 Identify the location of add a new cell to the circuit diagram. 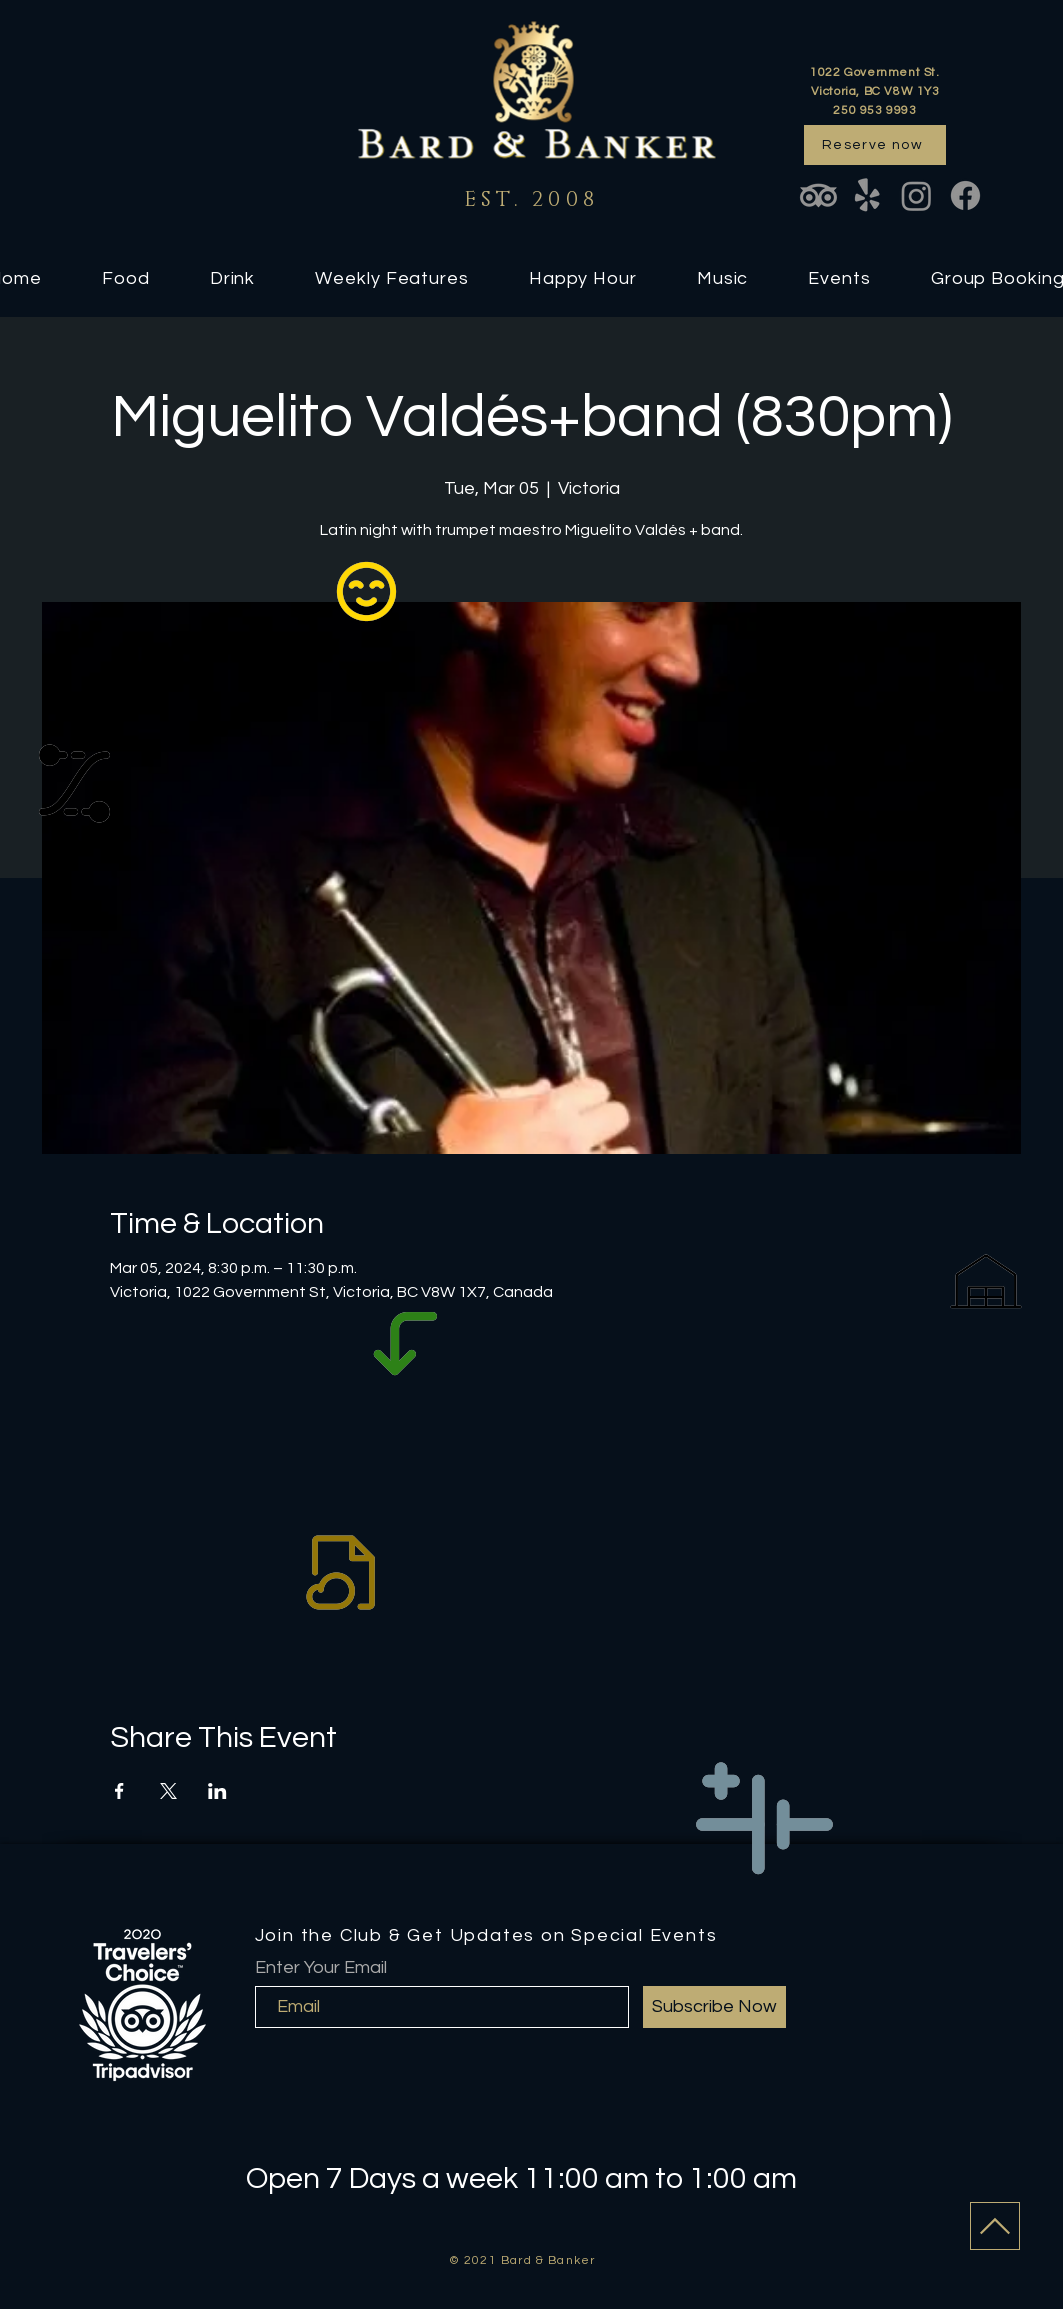
(764, 1824).